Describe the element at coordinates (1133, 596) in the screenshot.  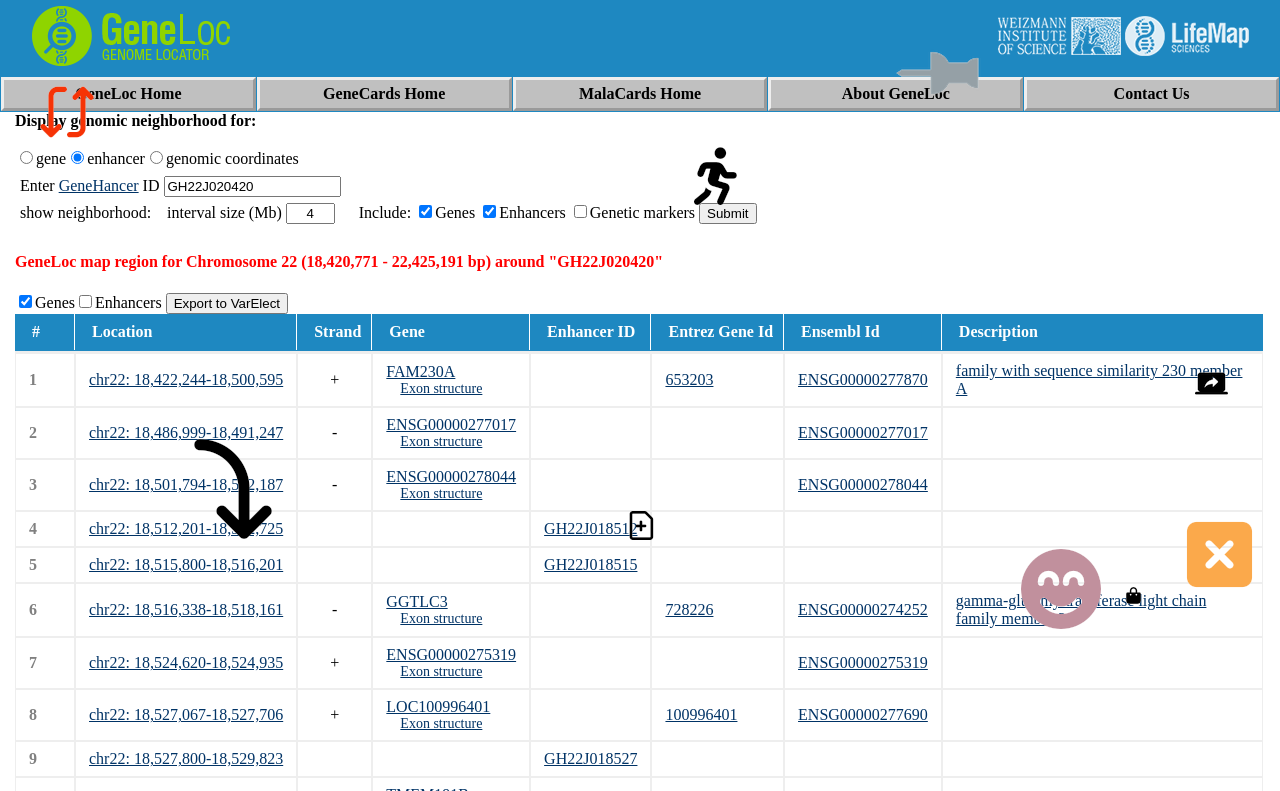
I see `view your shopping bag` at that location.